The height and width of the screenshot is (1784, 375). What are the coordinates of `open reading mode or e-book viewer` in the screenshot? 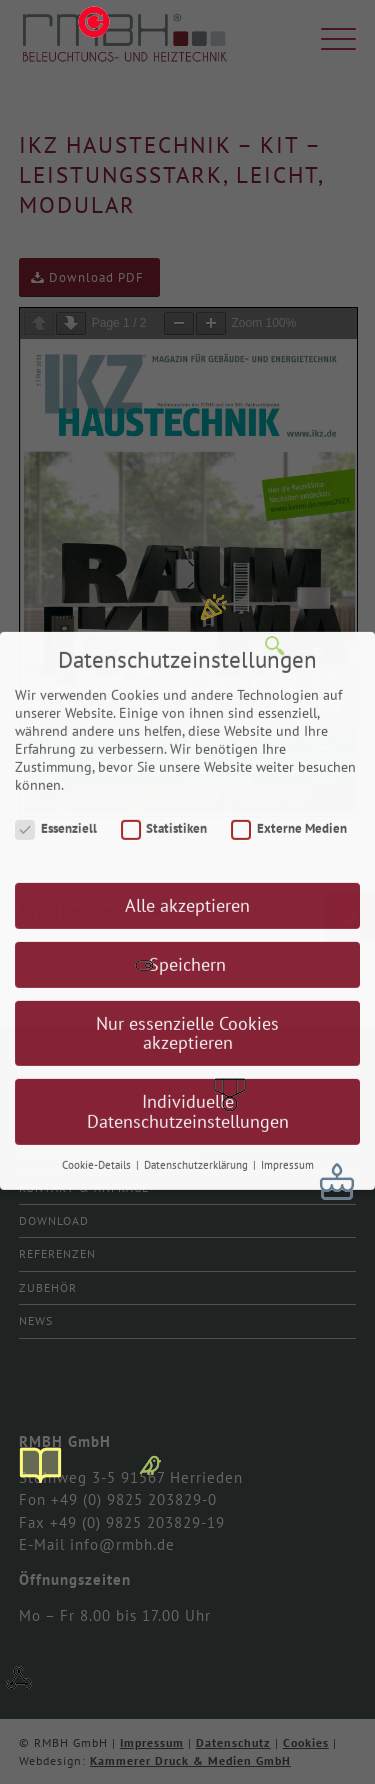 It's located at (40, 1462).